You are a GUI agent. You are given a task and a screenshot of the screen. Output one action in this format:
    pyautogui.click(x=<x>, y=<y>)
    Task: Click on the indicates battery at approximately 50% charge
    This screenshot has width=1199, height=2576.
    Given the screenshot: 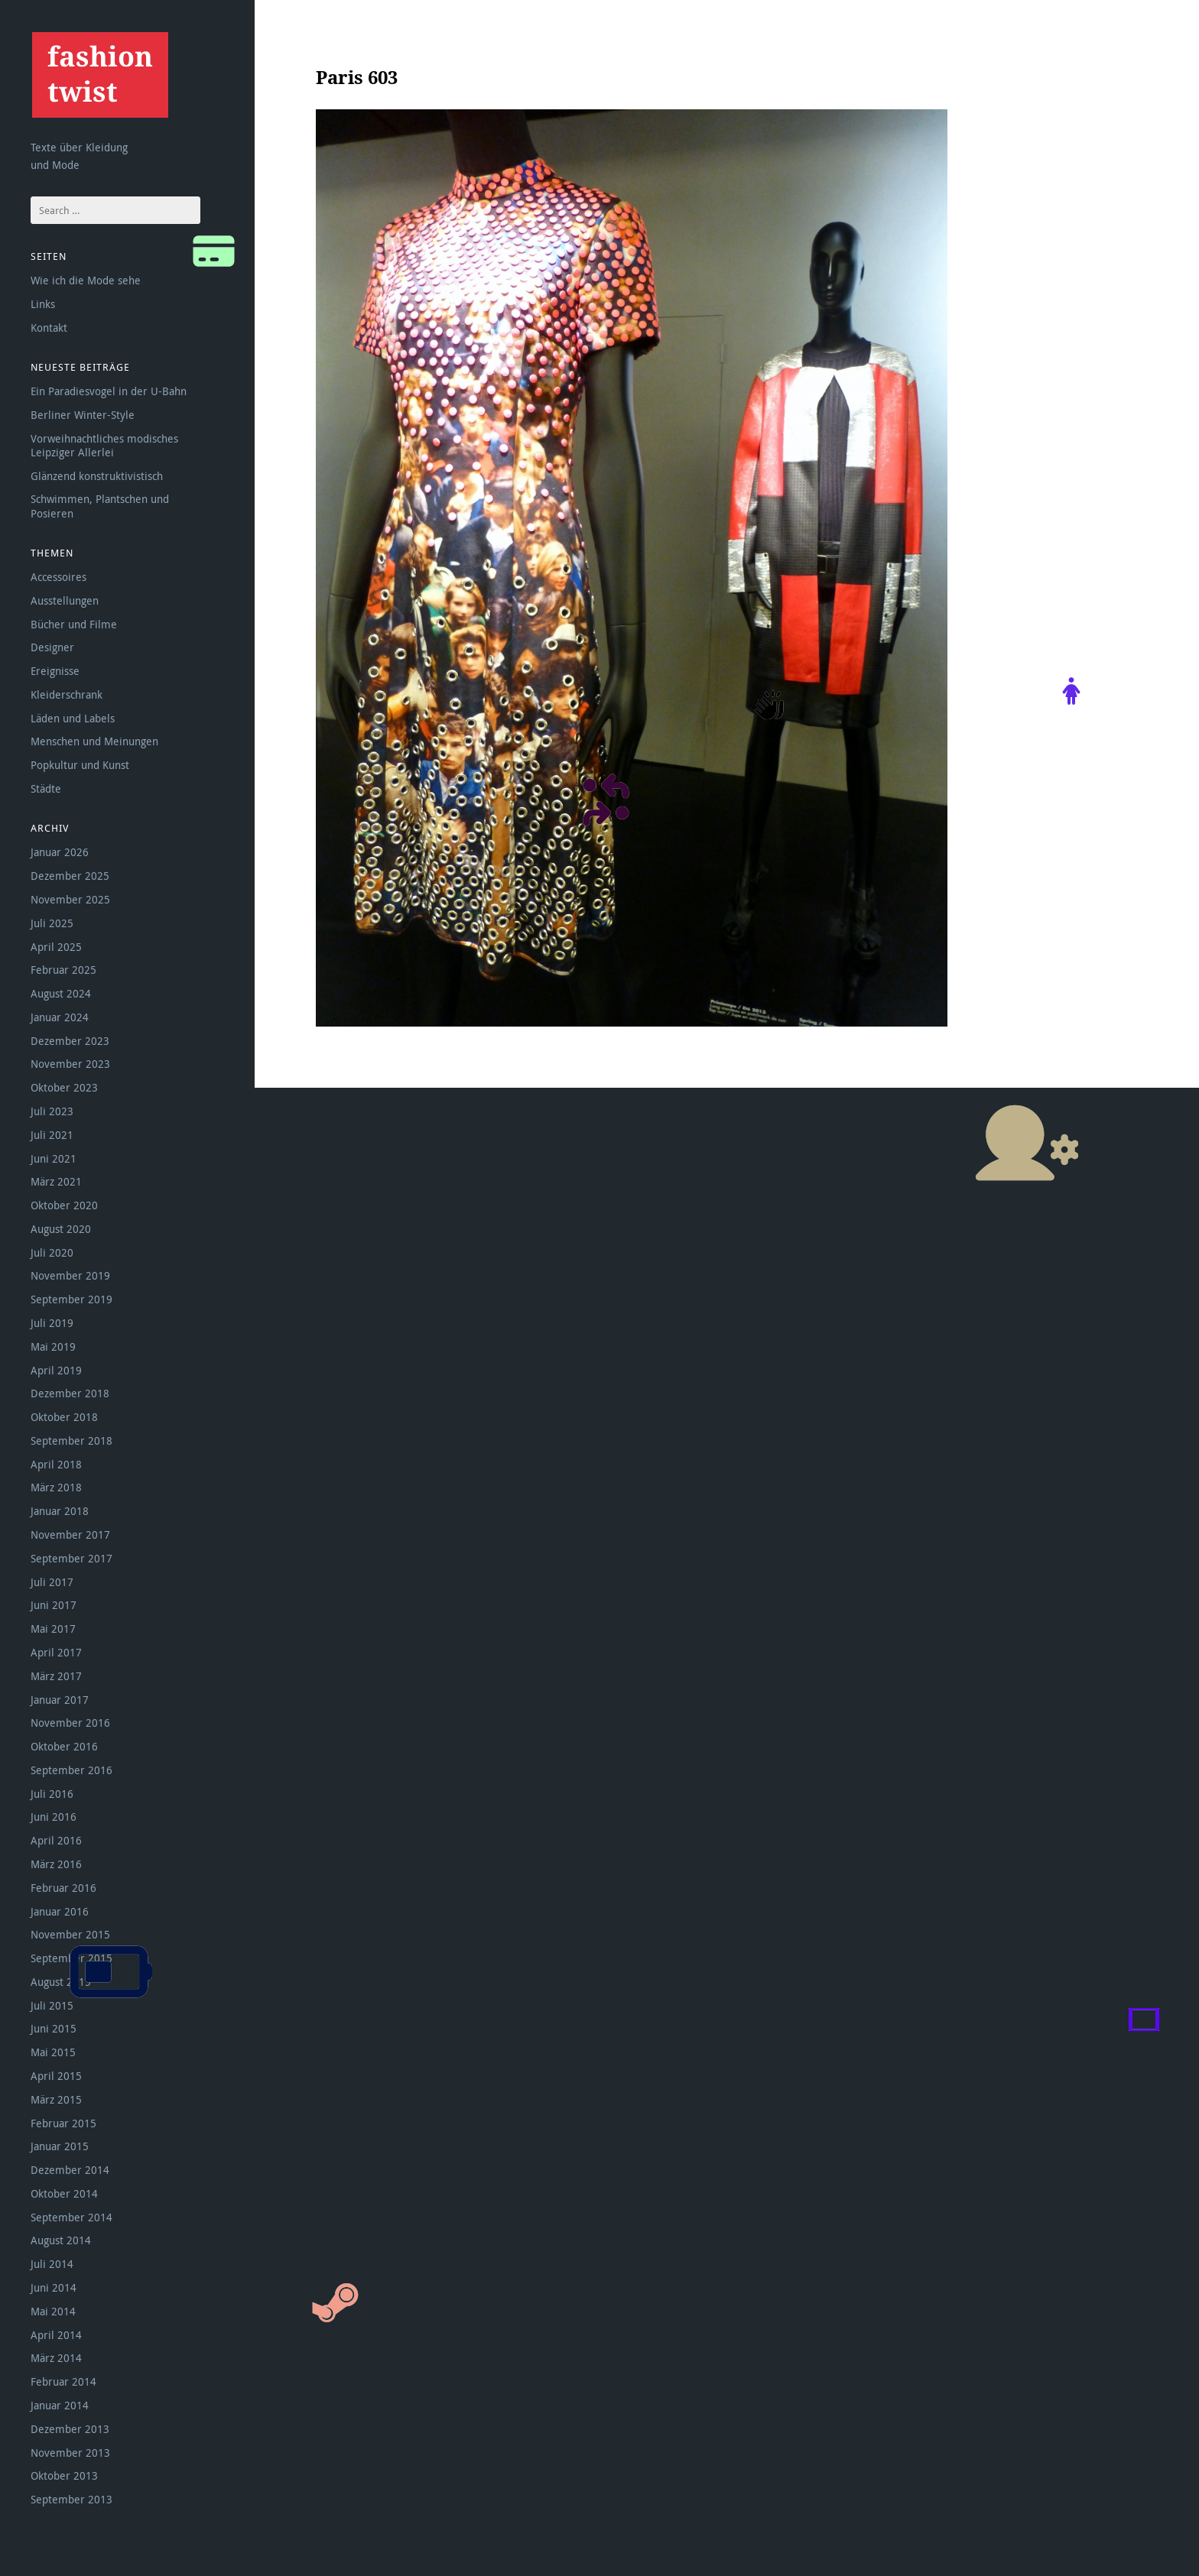 What is the action you would take?
    pyautogui.click(x=109, y=1971)
    